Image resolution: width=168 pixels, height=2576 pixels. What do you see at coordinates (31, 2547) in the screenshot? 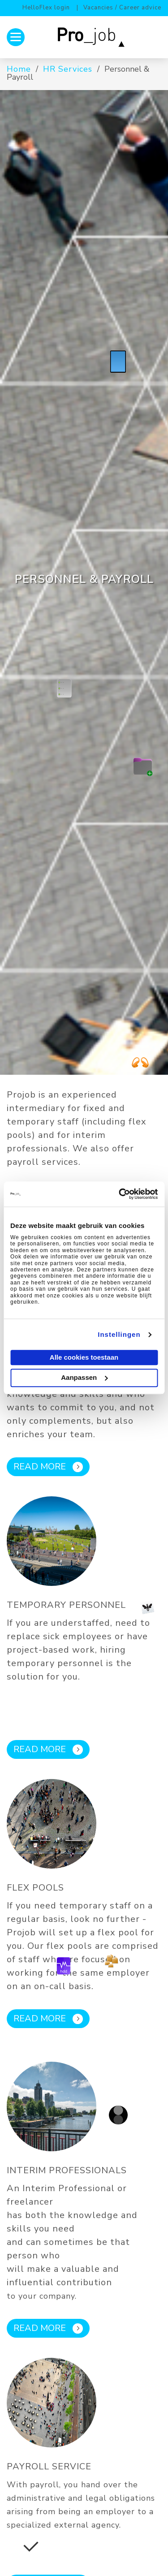
I see `mark a task as complete` at bounding box center [31, 2547].